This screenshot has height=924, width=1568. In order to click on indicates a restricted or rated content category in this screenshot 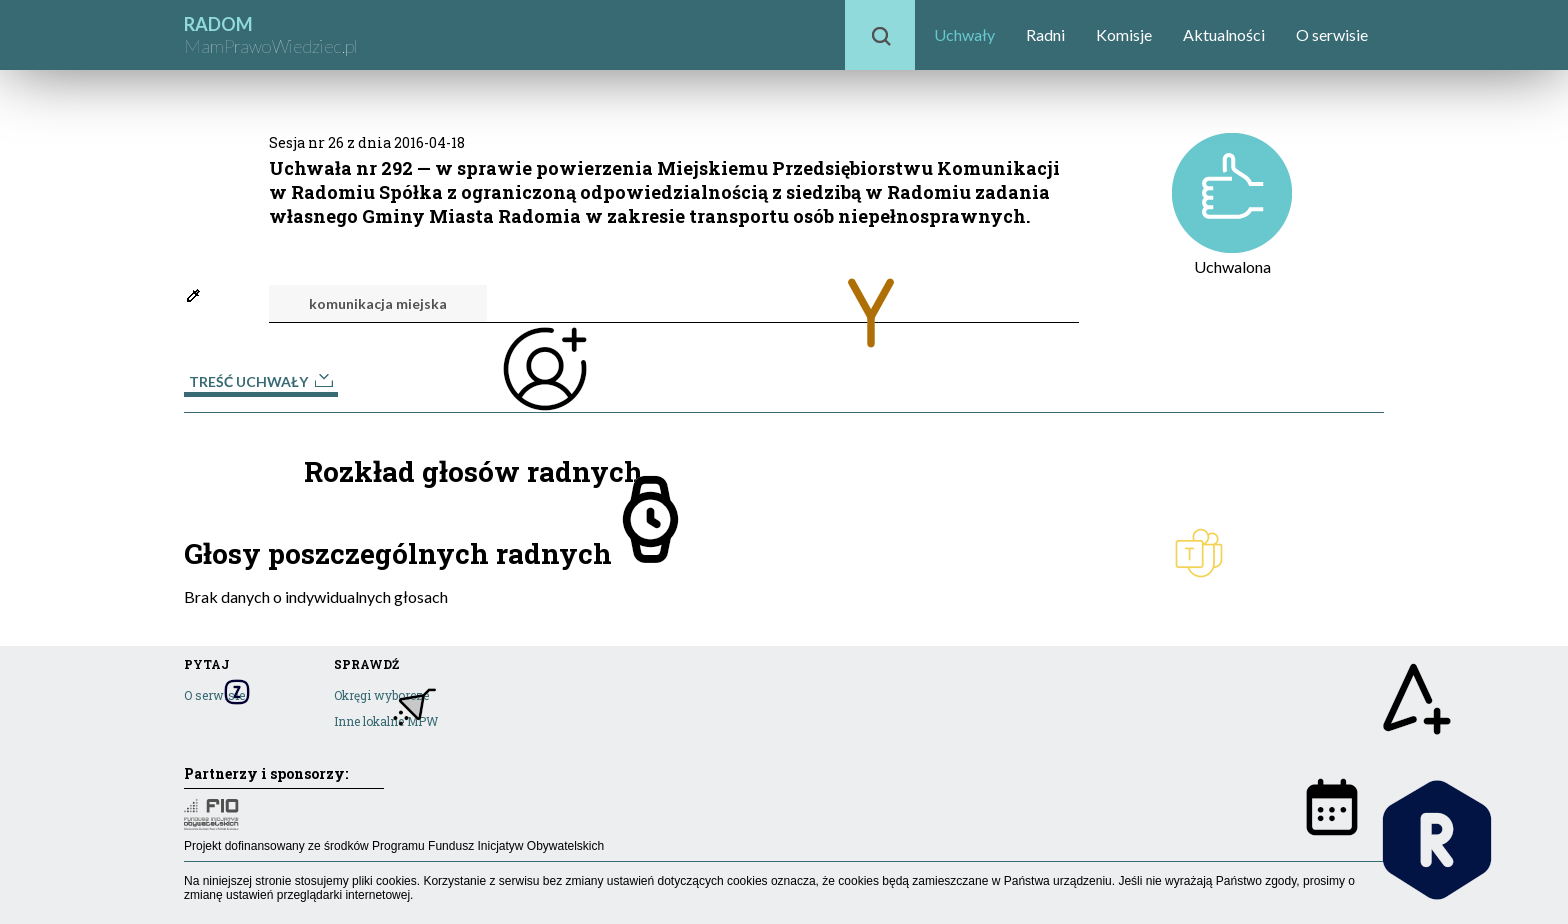, I will do `click(1437, 840)`.